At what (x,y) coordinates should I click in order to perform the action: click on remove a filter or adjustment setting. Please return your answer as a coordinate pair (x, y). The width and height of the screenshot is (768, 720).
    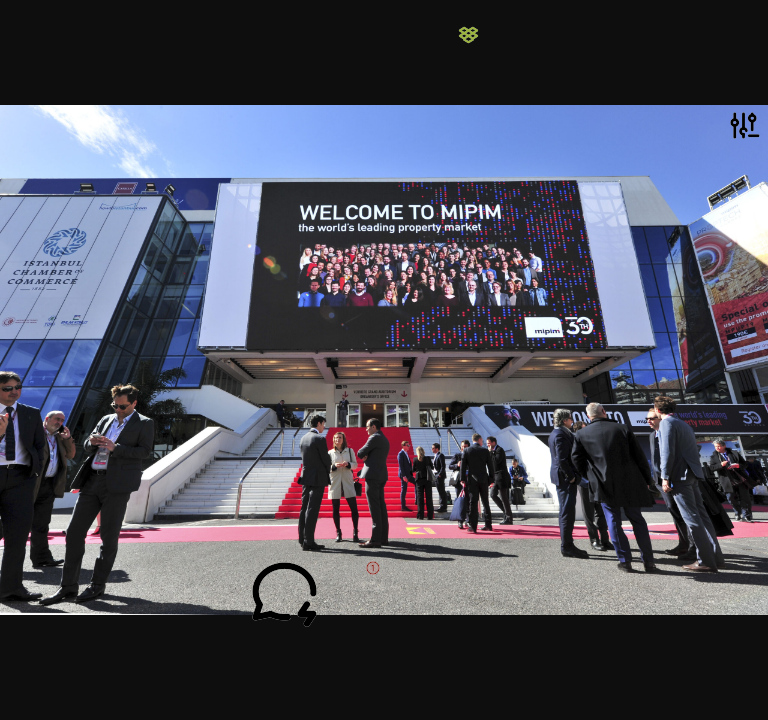
    Looking at the image, I should click on (743, 125).